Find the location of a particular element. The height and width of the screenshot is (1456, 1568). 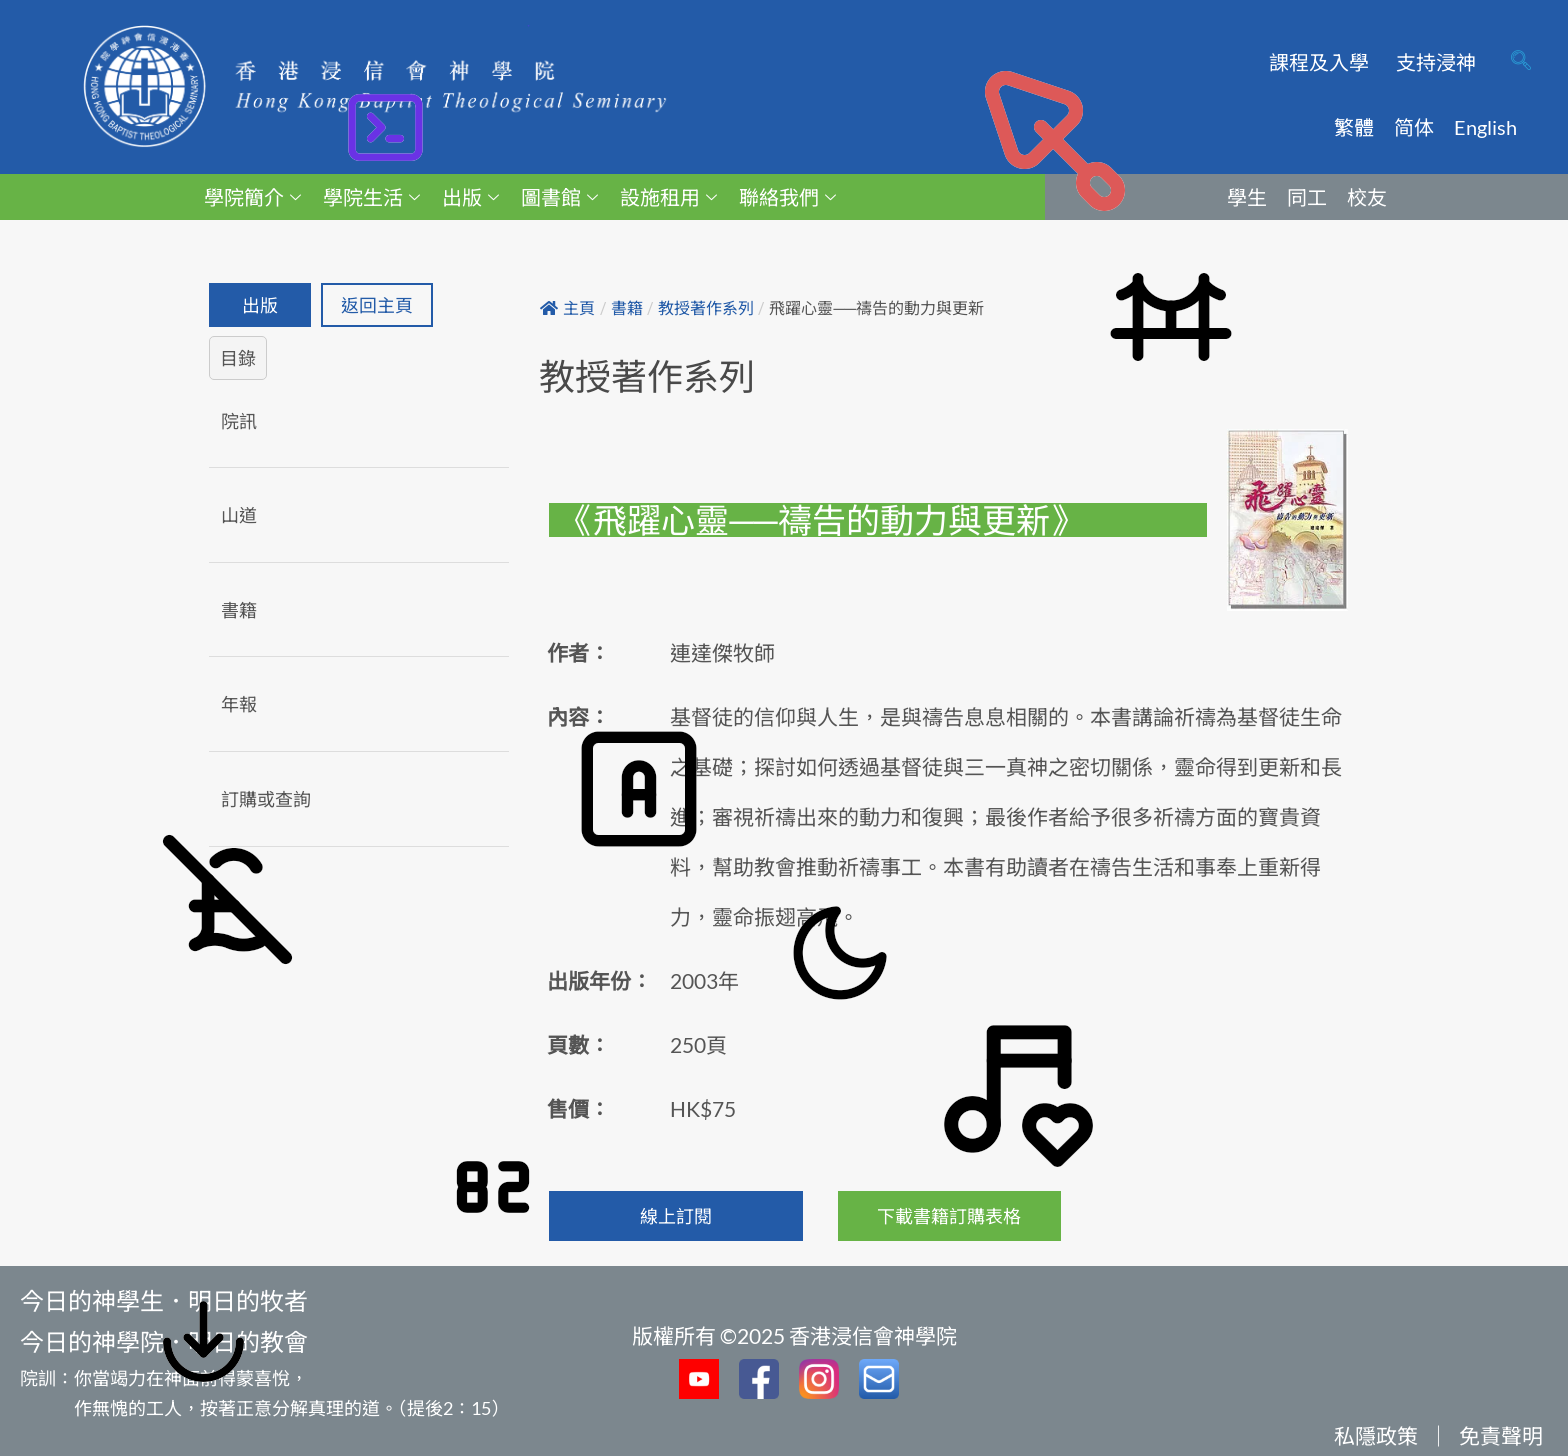

download file to device is located at coordinates (203, 1341).